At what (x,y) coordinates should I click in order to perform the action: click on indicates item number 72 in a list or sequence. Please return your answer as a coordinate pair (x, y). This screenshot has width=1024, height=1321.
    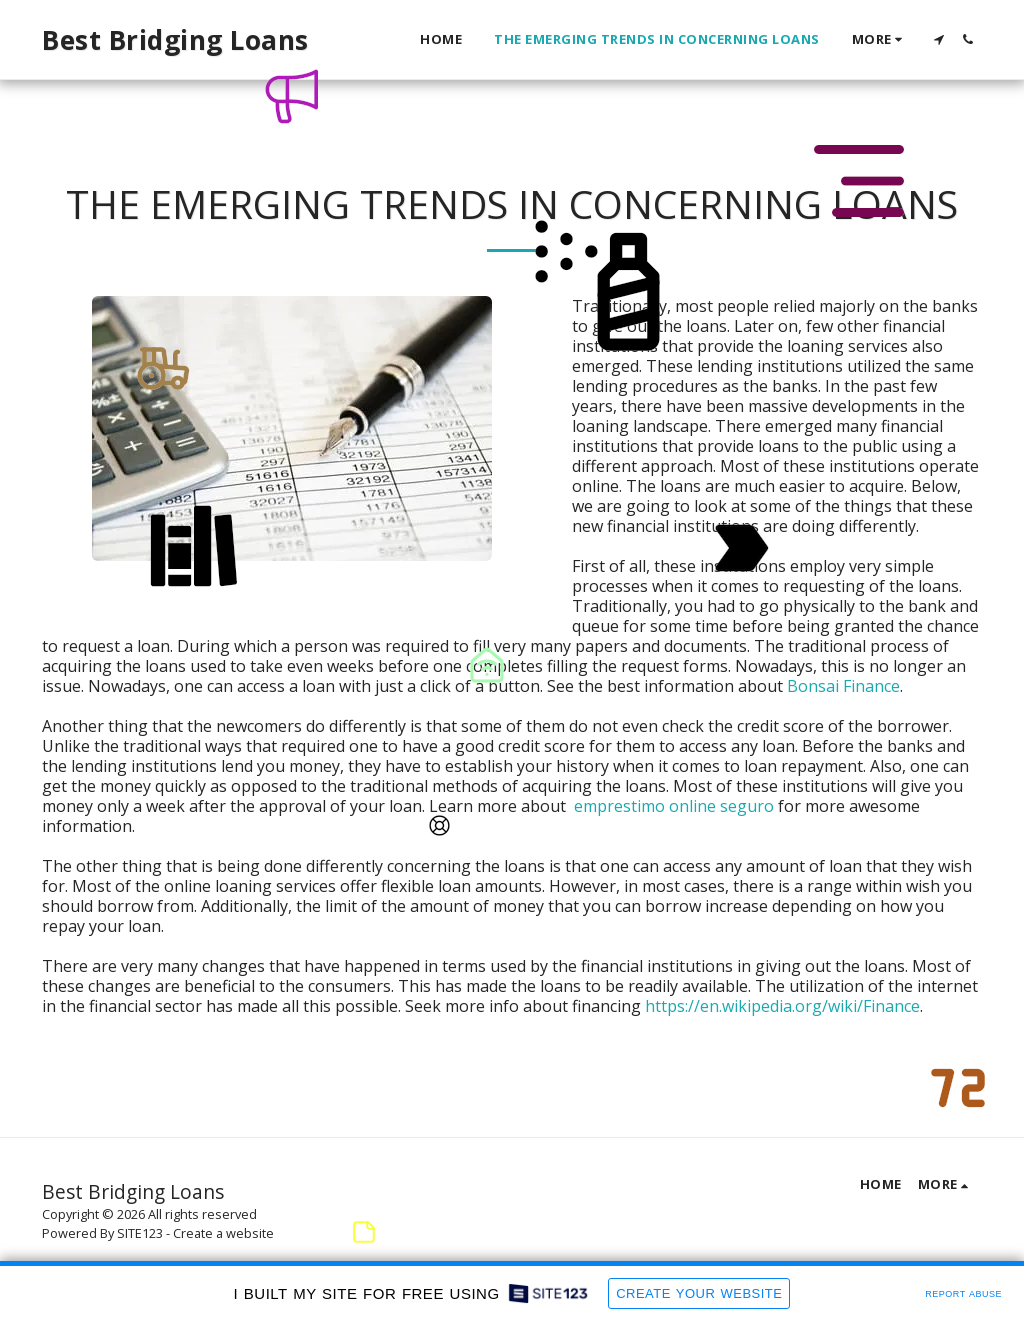
    Looking at the image, I should click on (958, 1088).